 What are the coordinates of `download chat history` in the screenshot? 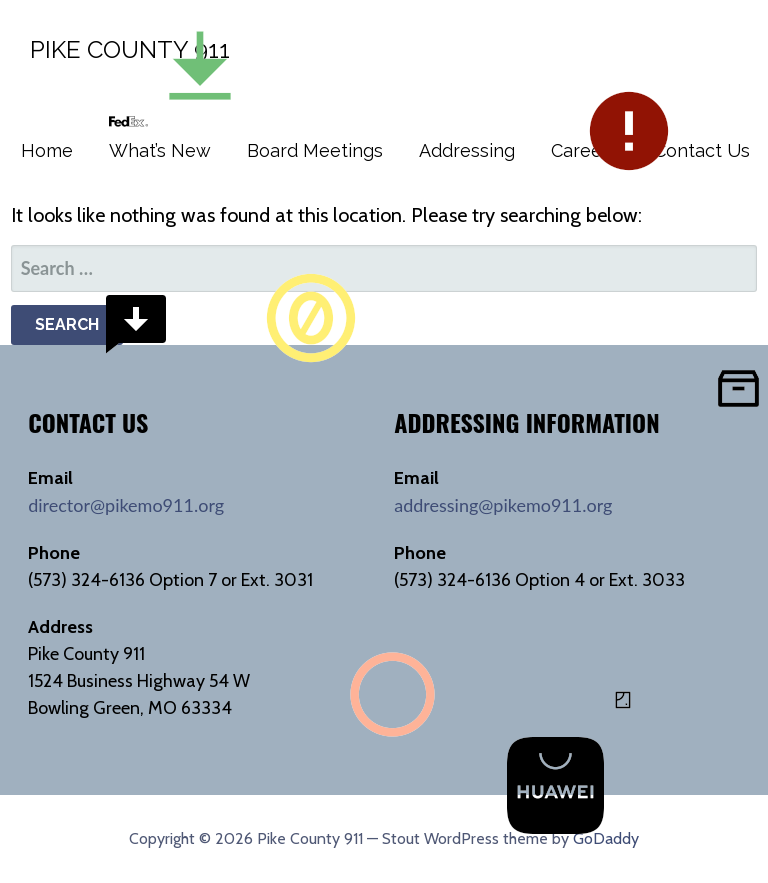 It's located at (136, 322).